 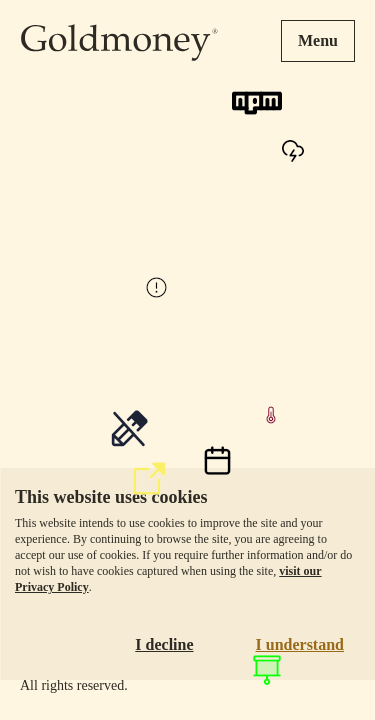 What do you see at coordinates (217, 460) in the screenshot?
I see `view or open calendar` at bounding box center [217, 460].